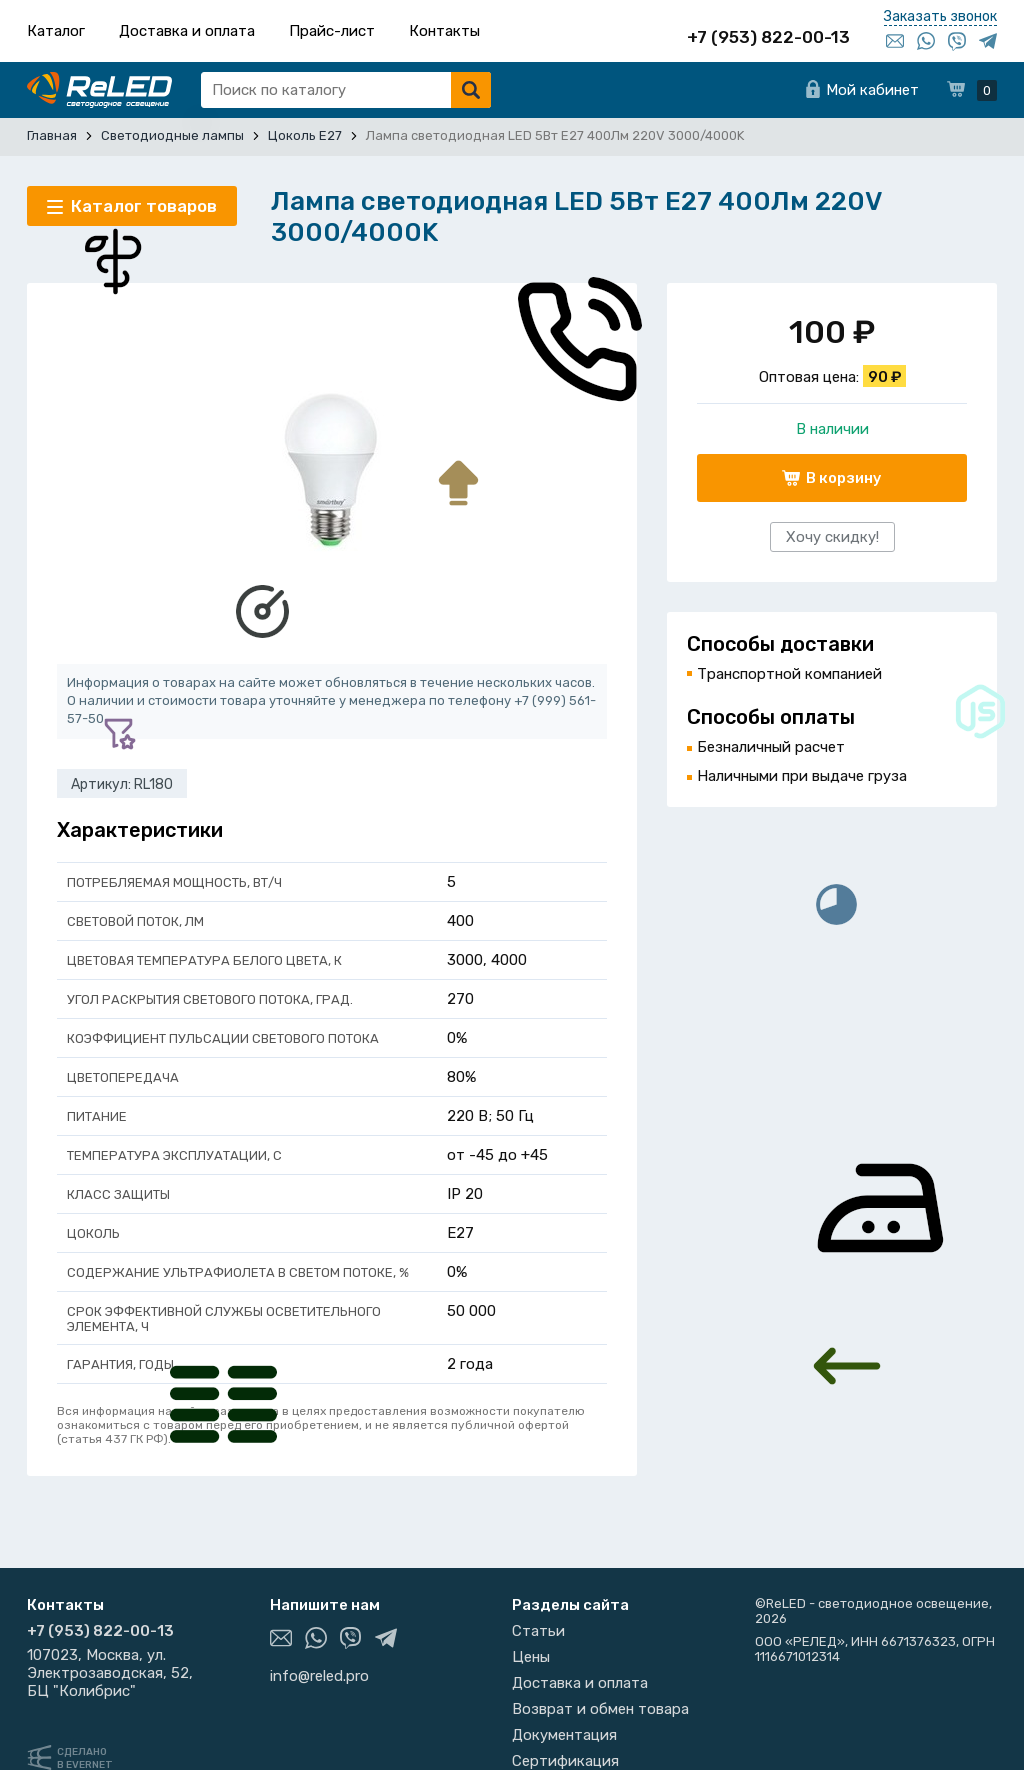 The image size is (1024, 1770). What do you see at coordinates (223, 1406) in the screenshot?
I see `switch to multi-column text layout` at bounding box center [223, 1406].